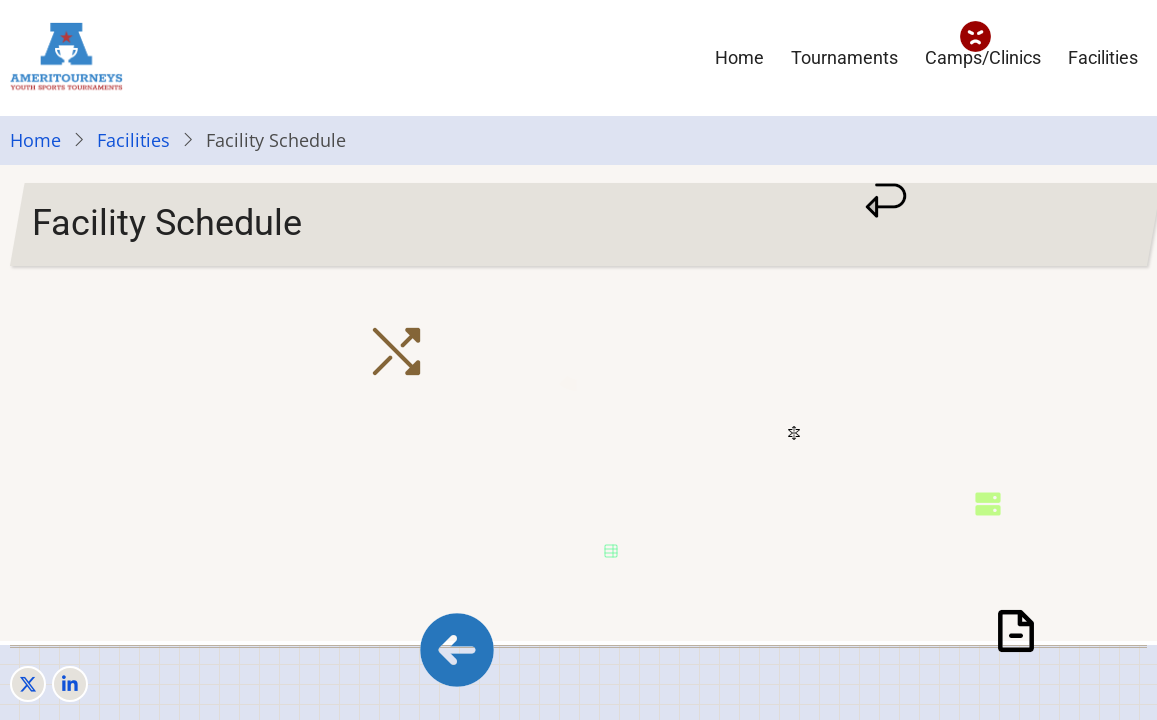  I want to click on access table settings or configuration options, so click(611, 551).